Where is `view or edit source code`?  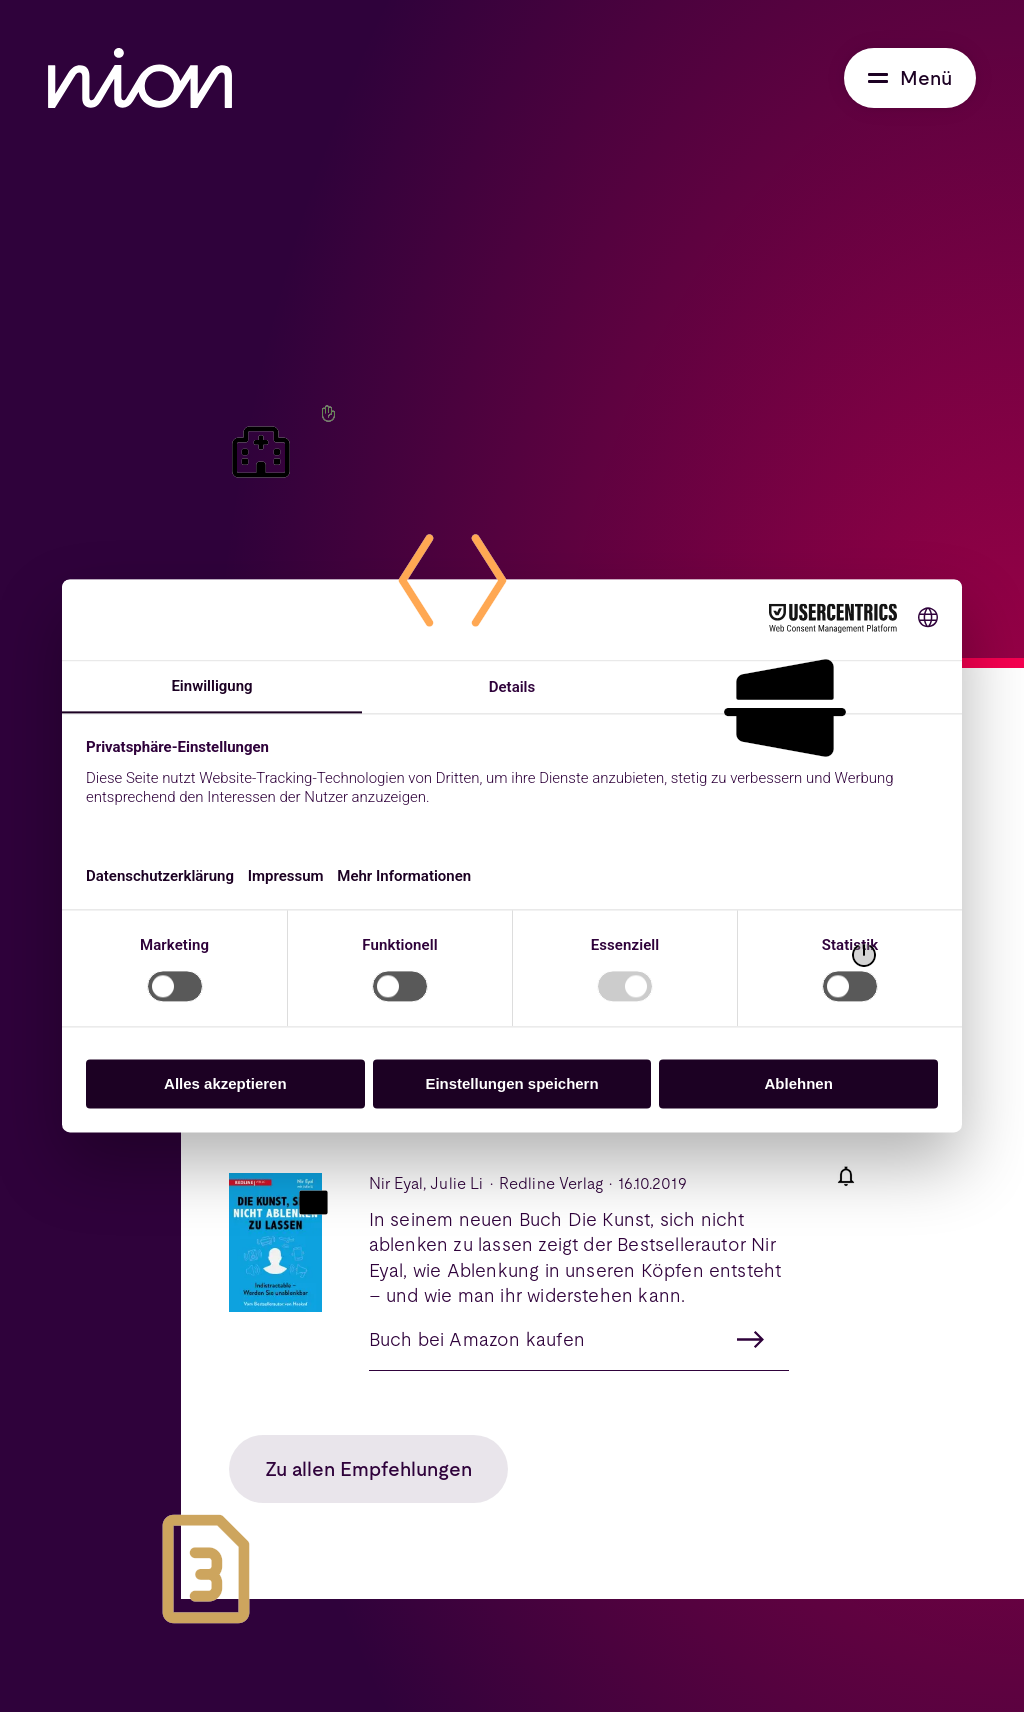 view or edit source code is located at coordinates (452, 580).